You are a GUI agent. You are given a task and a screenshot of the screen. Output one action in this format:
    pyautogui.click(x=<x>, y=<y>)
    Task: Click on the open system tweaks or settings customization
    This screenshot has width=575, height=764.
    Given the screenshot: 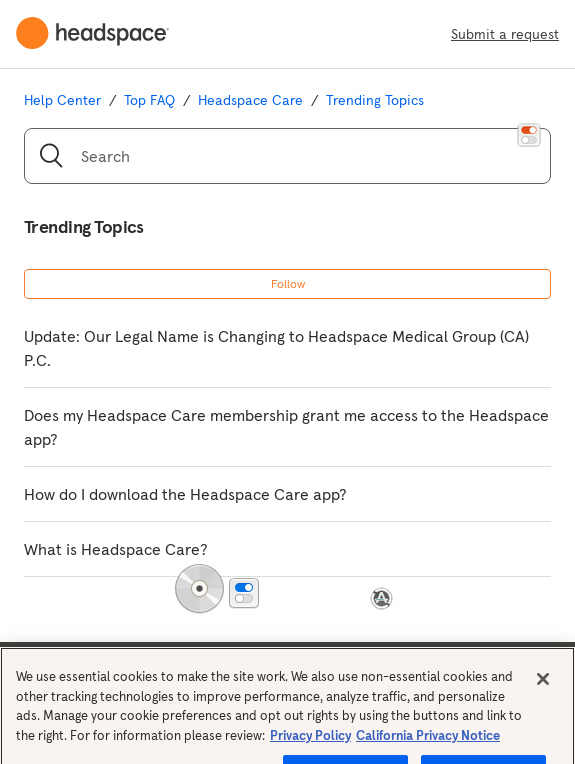 What is the action you would take?
    pyautogui.click(x=529, y=135)
    